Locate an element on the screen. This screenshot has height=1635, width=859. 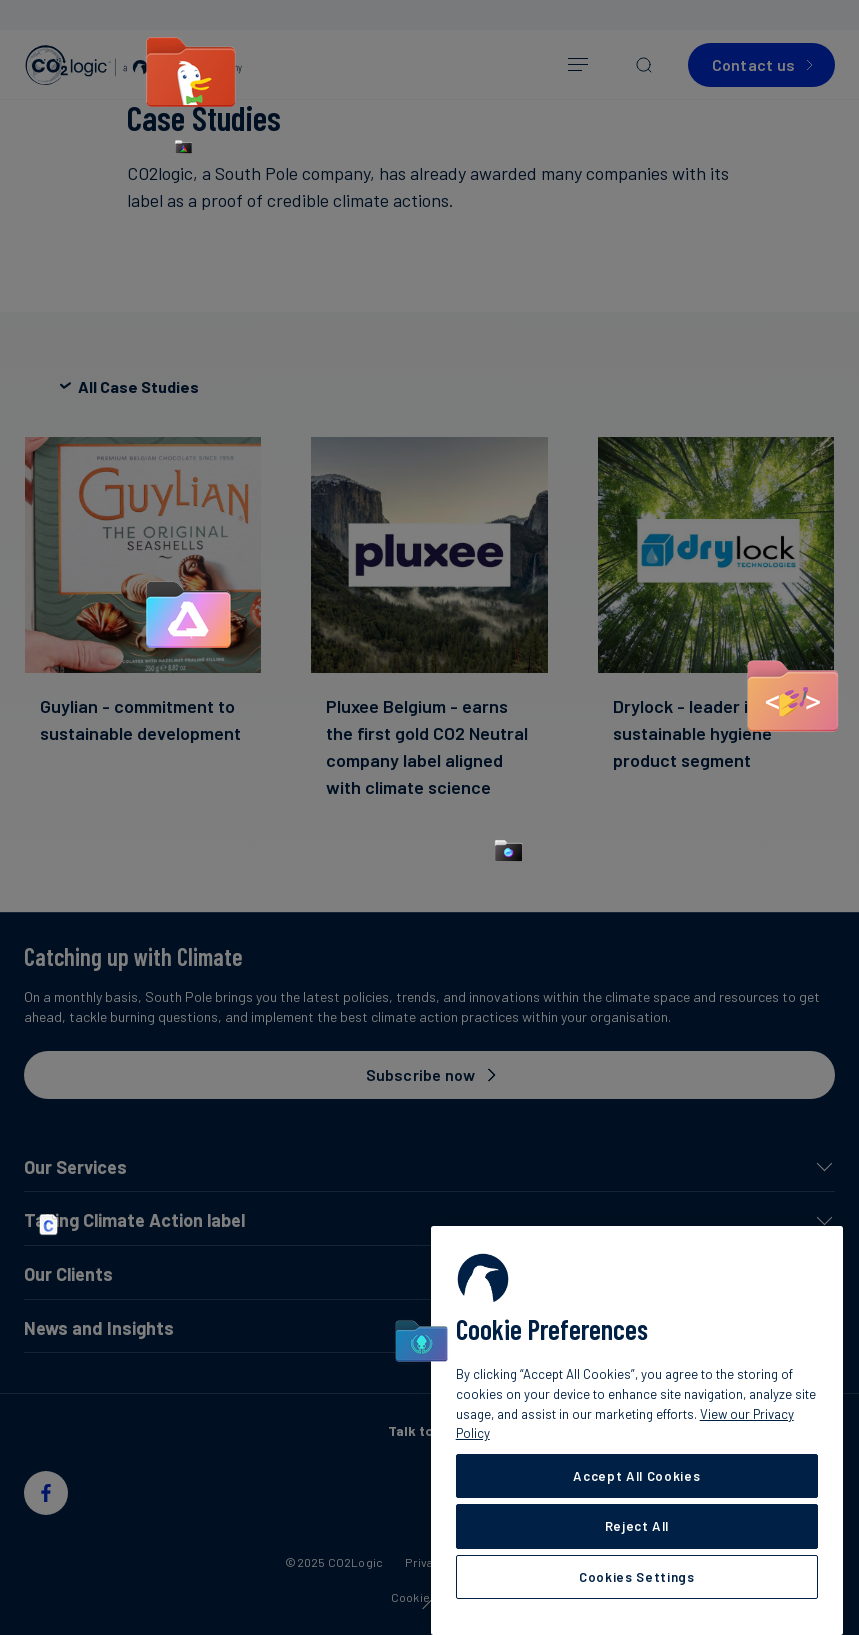
open the Affinity app folder is located at coordinates (188, 617).